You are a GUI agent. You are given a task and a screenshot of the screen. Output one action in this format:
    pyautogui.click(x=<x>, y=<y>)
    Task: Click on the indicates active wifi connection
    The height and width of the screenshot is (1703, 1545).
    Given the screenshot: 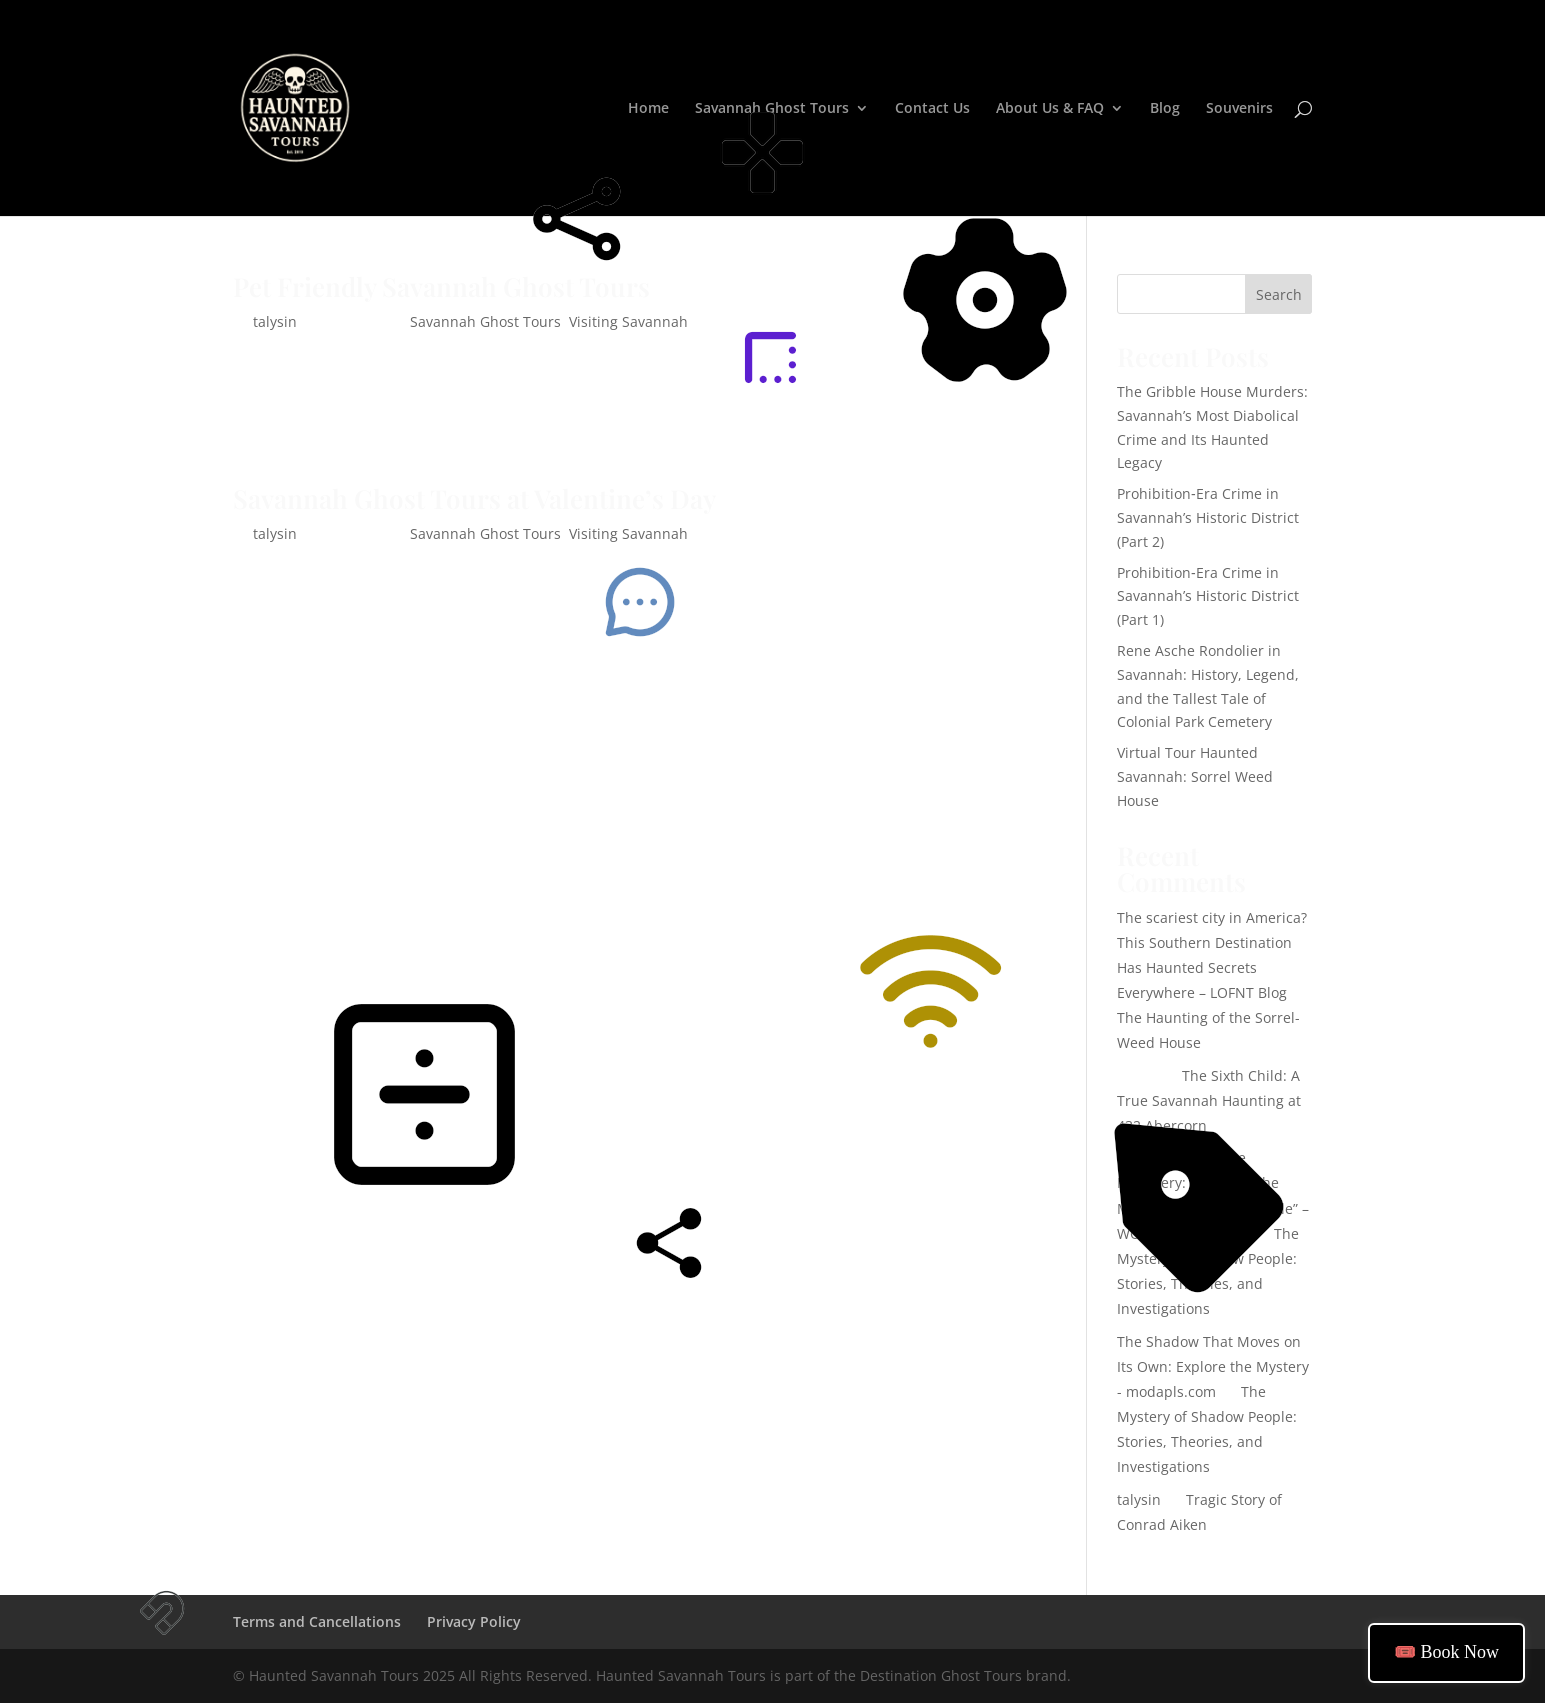 What is the action you would take?
    pyautogui.click(x=930, y=991)
    